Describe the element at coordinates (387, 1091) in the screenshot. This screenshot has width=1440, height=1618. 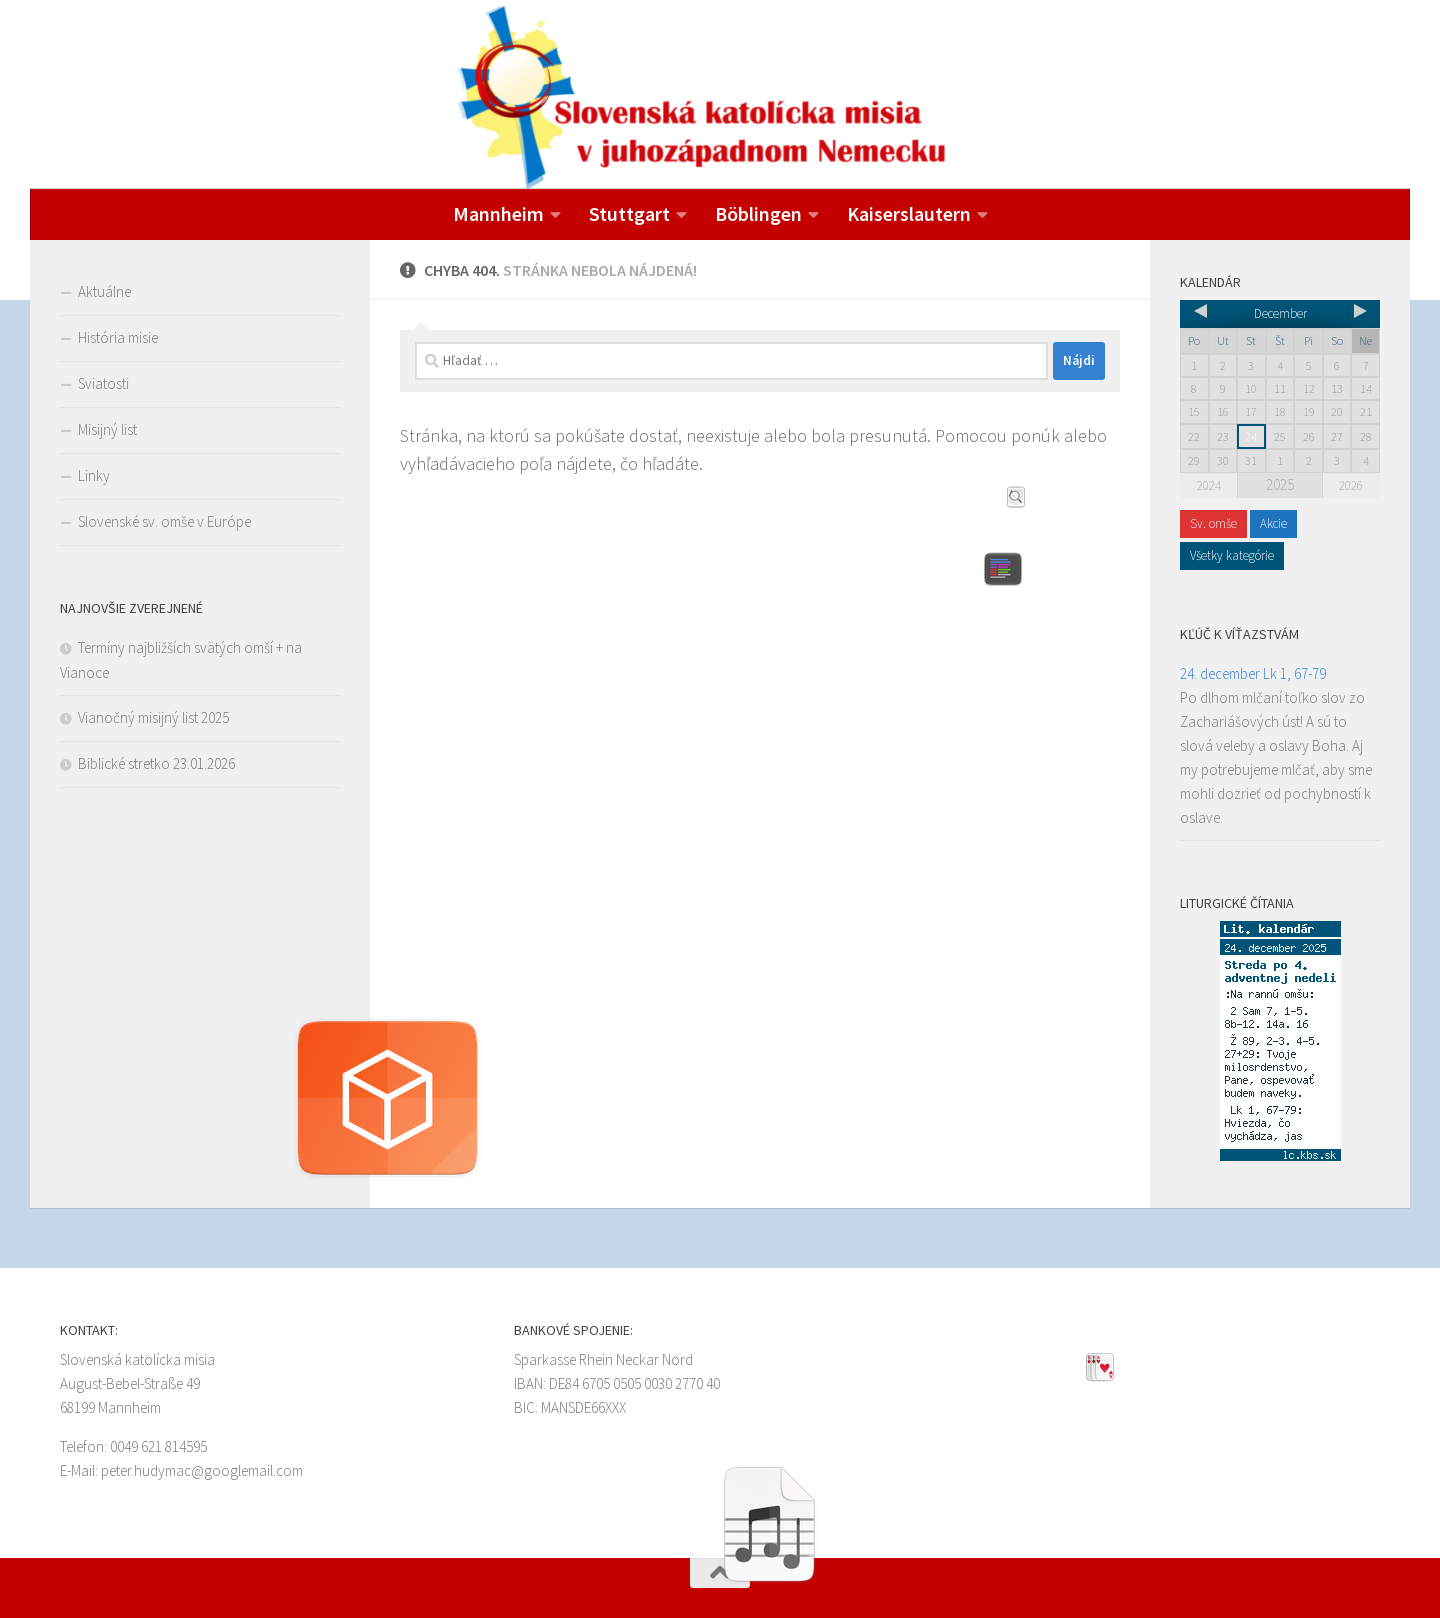
I see `open a 3D model file in STL format` at that location.